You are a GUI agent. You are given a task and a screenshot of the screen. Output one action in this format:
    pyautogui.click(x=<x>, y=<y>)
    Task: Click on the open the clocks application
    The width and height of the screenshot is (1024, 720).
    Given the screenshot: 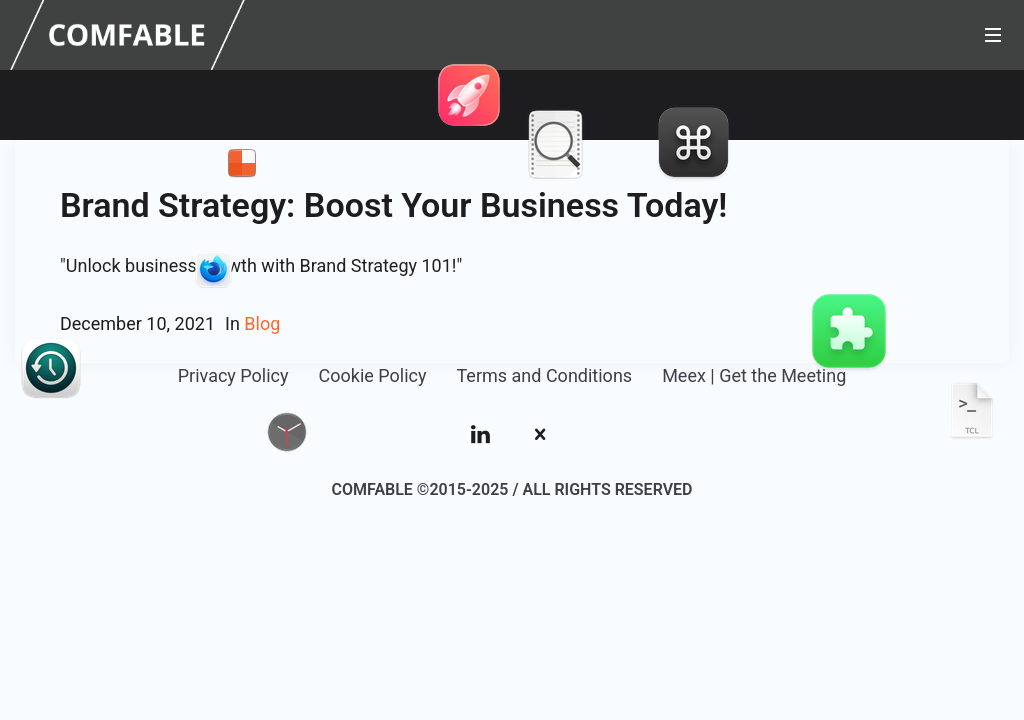 What is the action you would take?
    pyautogui.click(x=287, y=432)
    